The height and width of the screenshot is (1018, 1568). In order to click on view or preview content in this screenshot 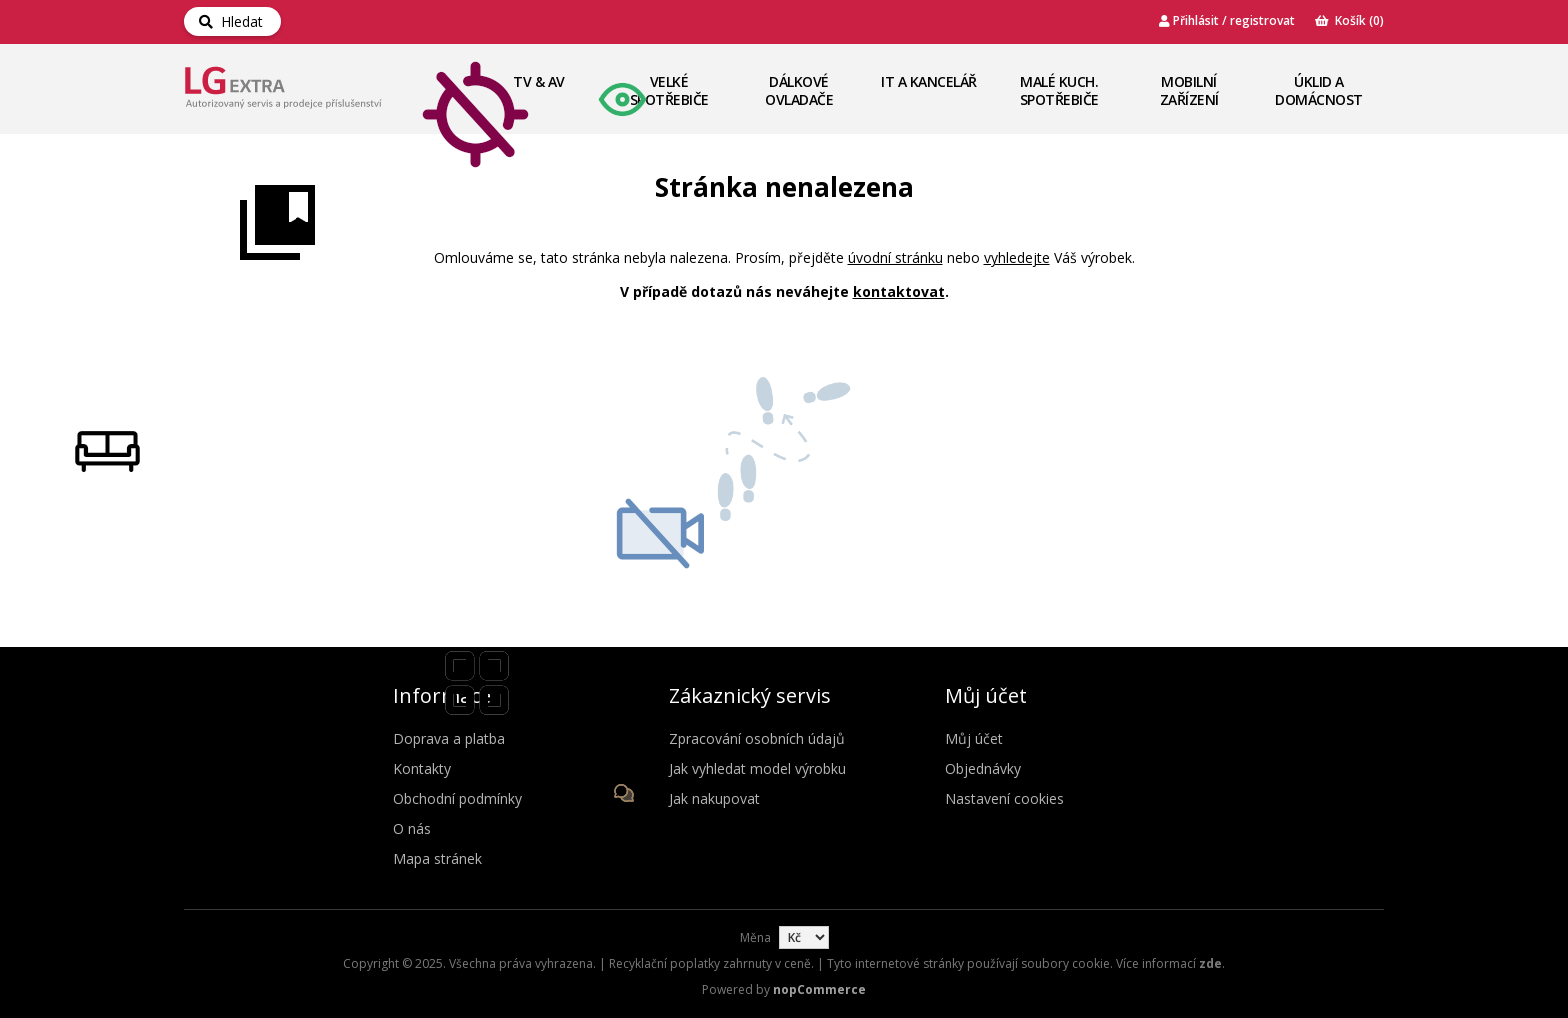, I will do `click(622, 99)`.